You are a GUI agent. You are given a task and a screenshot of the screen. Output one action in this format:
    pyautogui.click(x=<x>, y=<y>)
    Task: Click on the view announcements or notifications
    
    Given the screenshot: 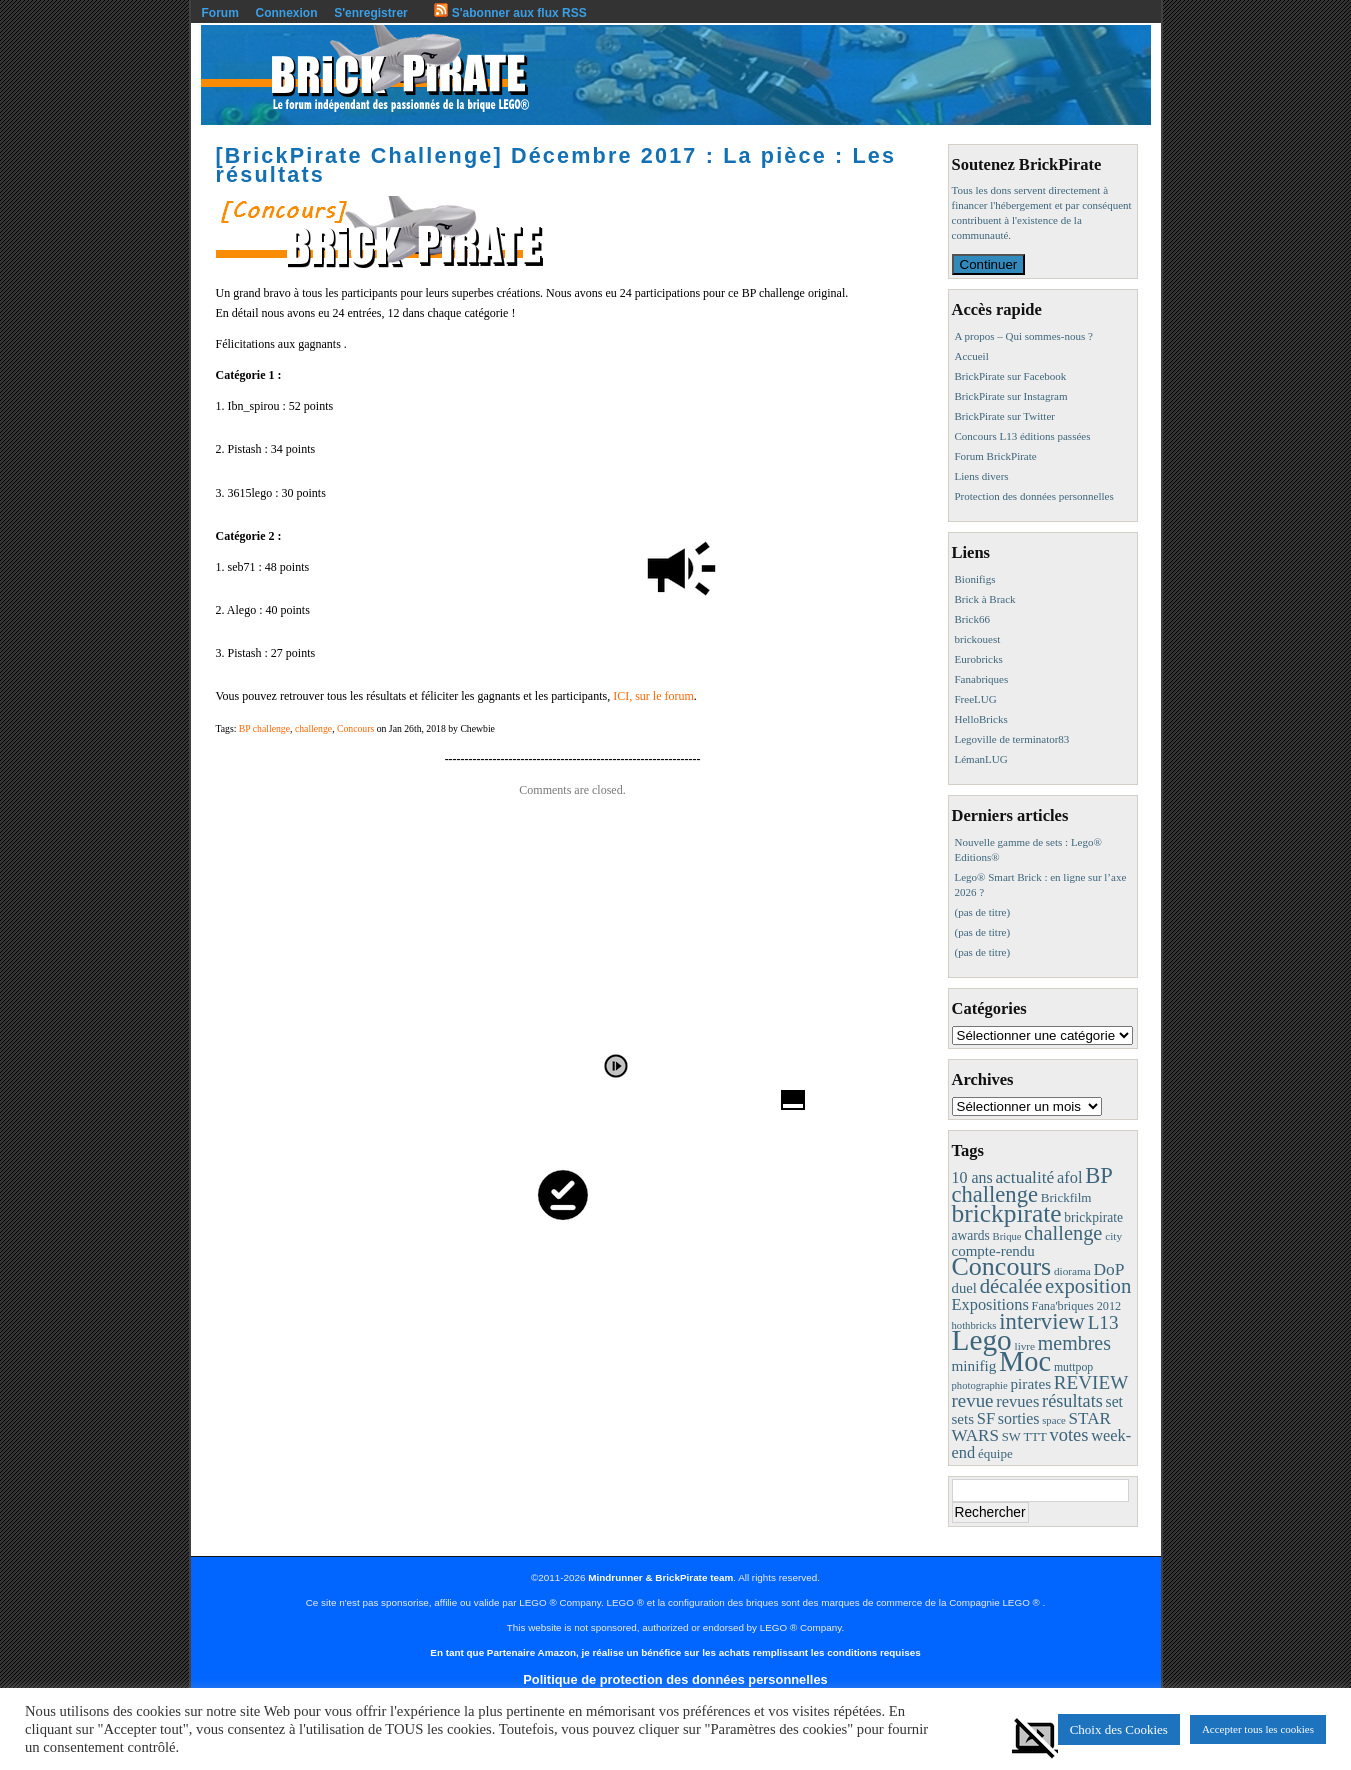 What is the action you would take?
    pyautogui.click(x=681, y=568)
    